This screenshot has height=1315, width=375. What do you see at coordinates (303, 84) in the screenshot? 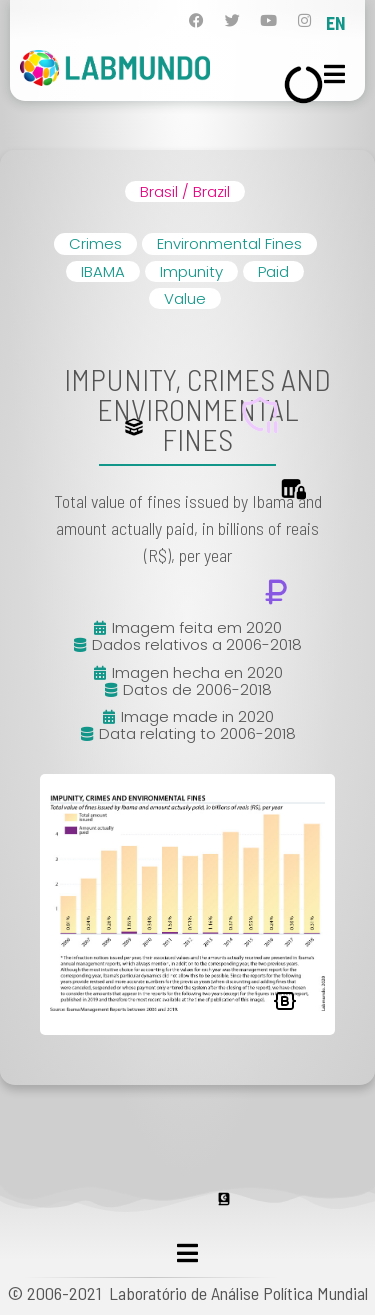
I see `loading or processing in progress` at bounding box center [303, 84].